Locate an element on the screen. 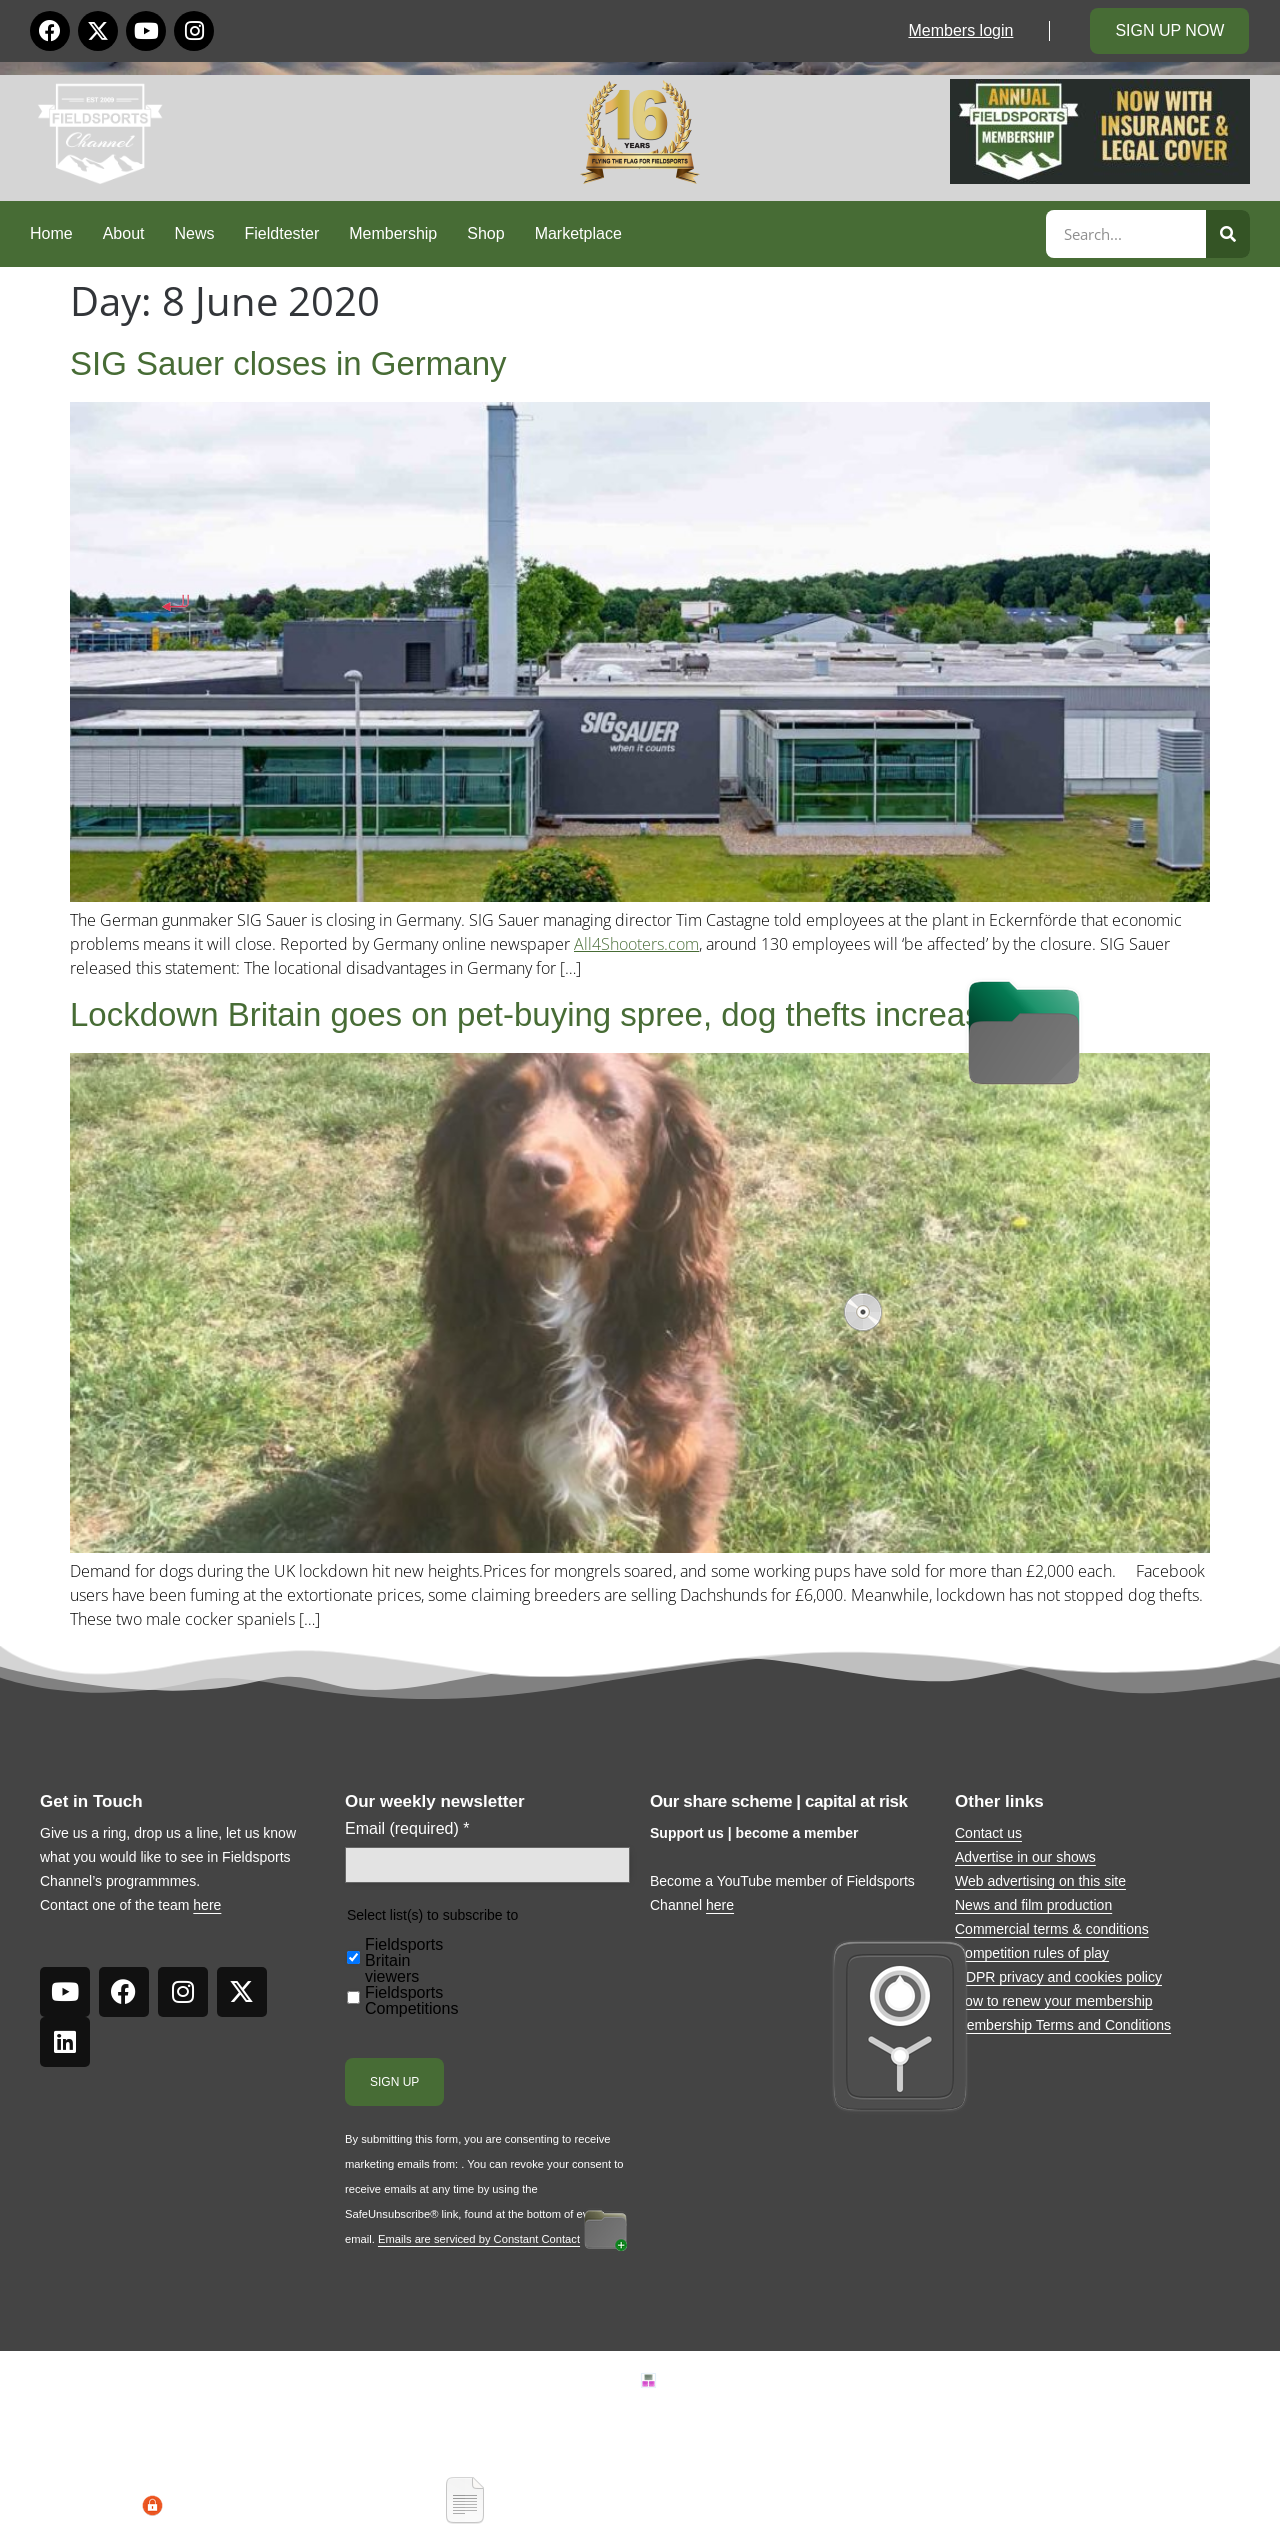 This screenshot has height=2532, width=1280. select all items in the current view is located at coordinates (648, 2380).